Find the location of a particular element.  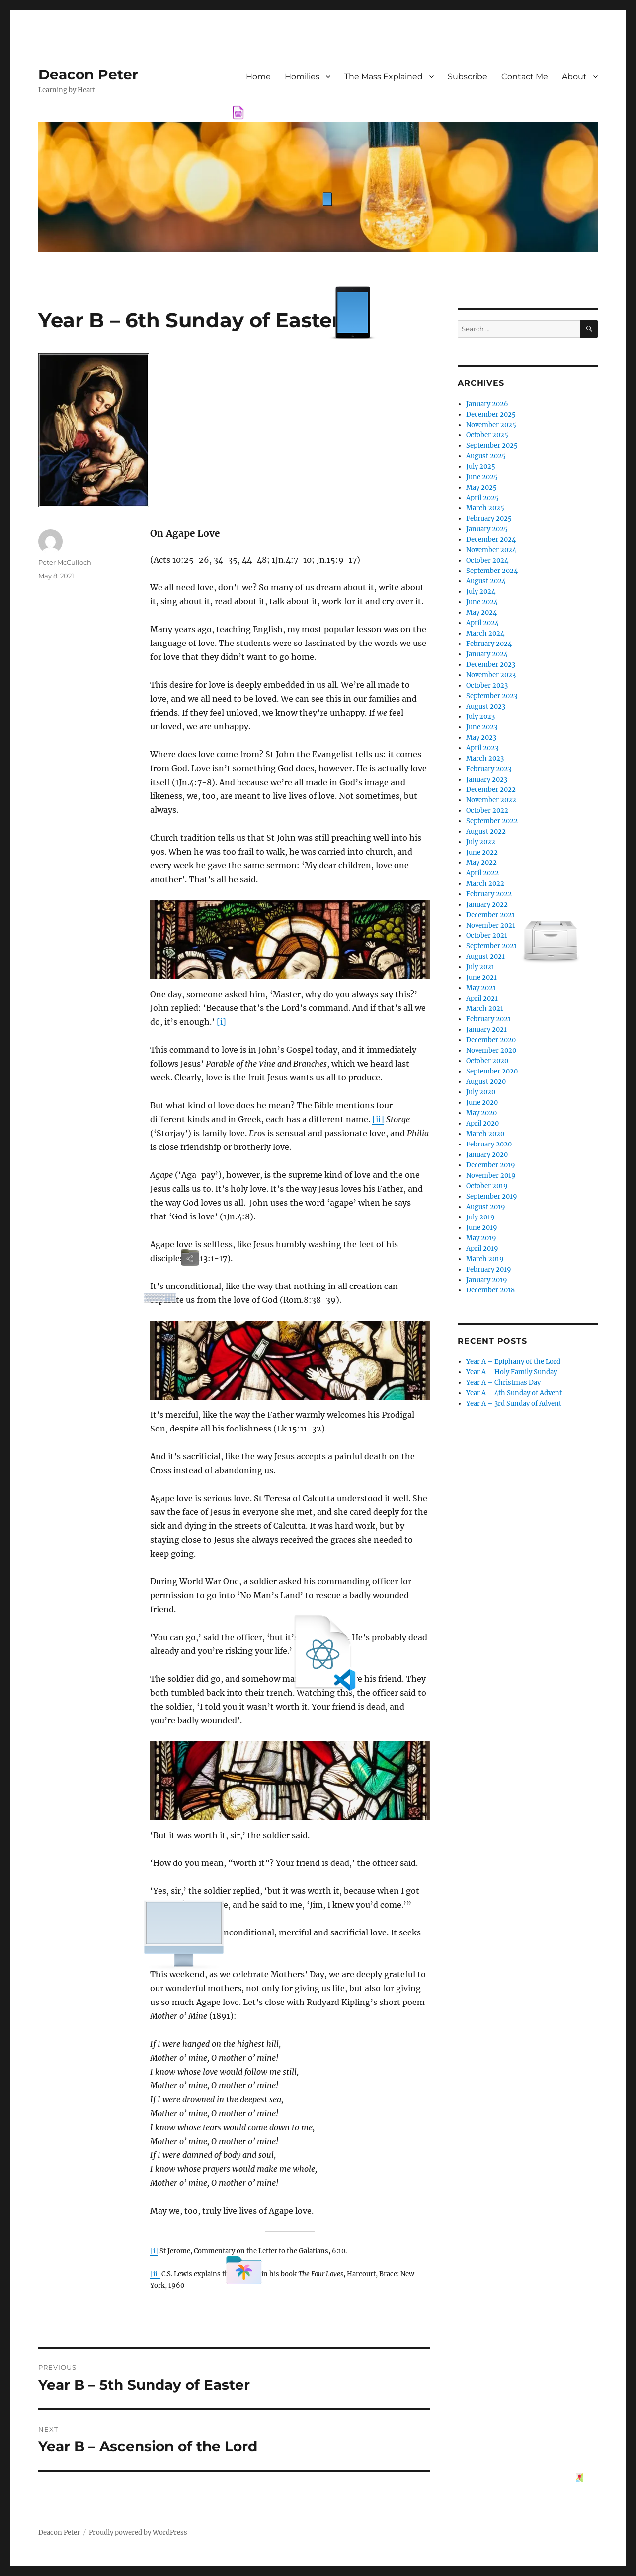

represents this mac in system preferences or finder is located at coordinates (184, 1932).